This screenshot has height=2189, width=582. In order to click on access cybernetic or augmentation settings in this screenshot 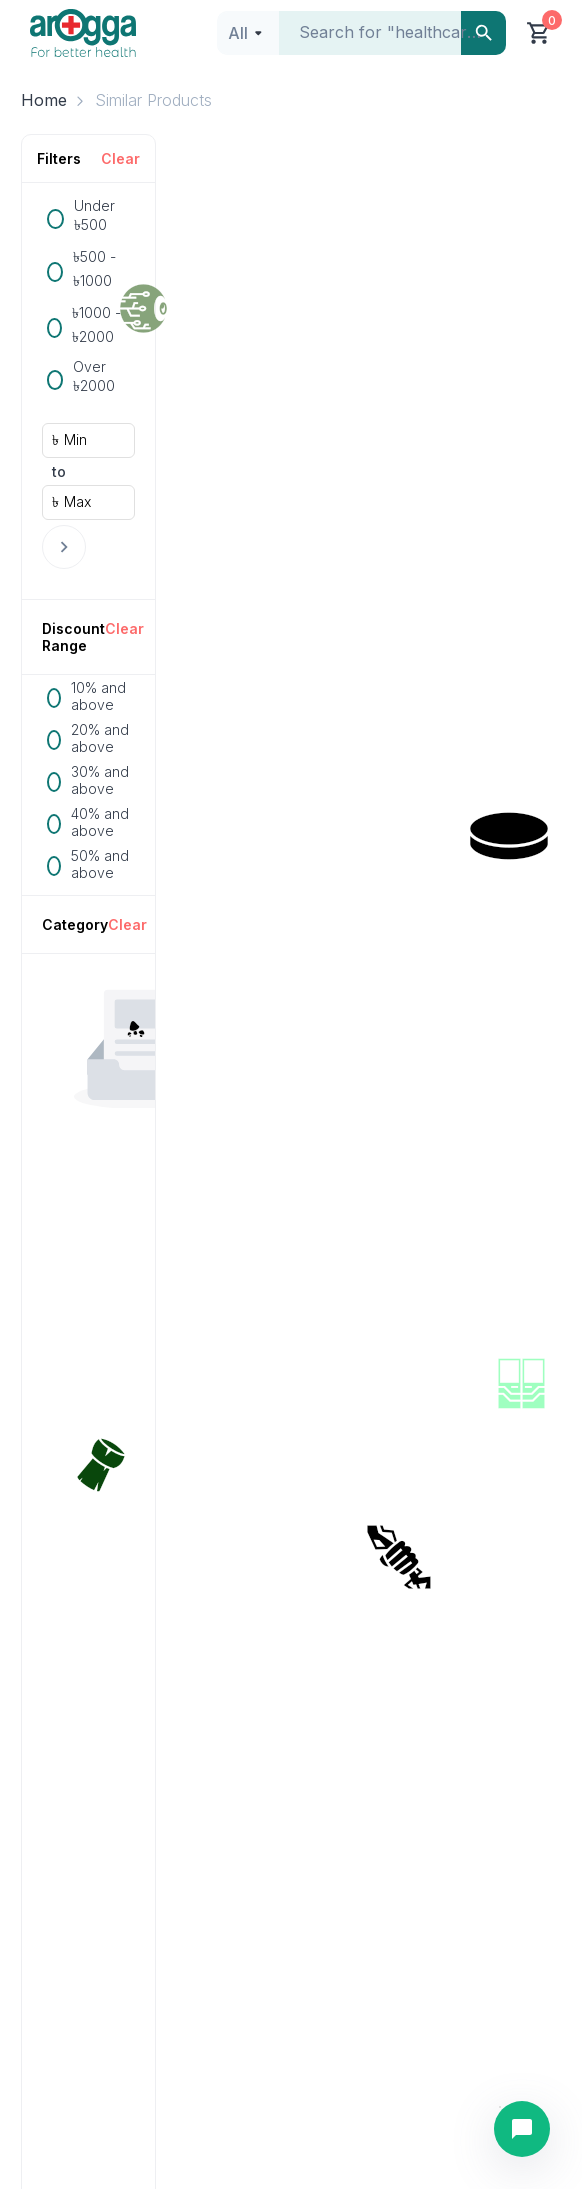, I will do `click(143, 308)`.